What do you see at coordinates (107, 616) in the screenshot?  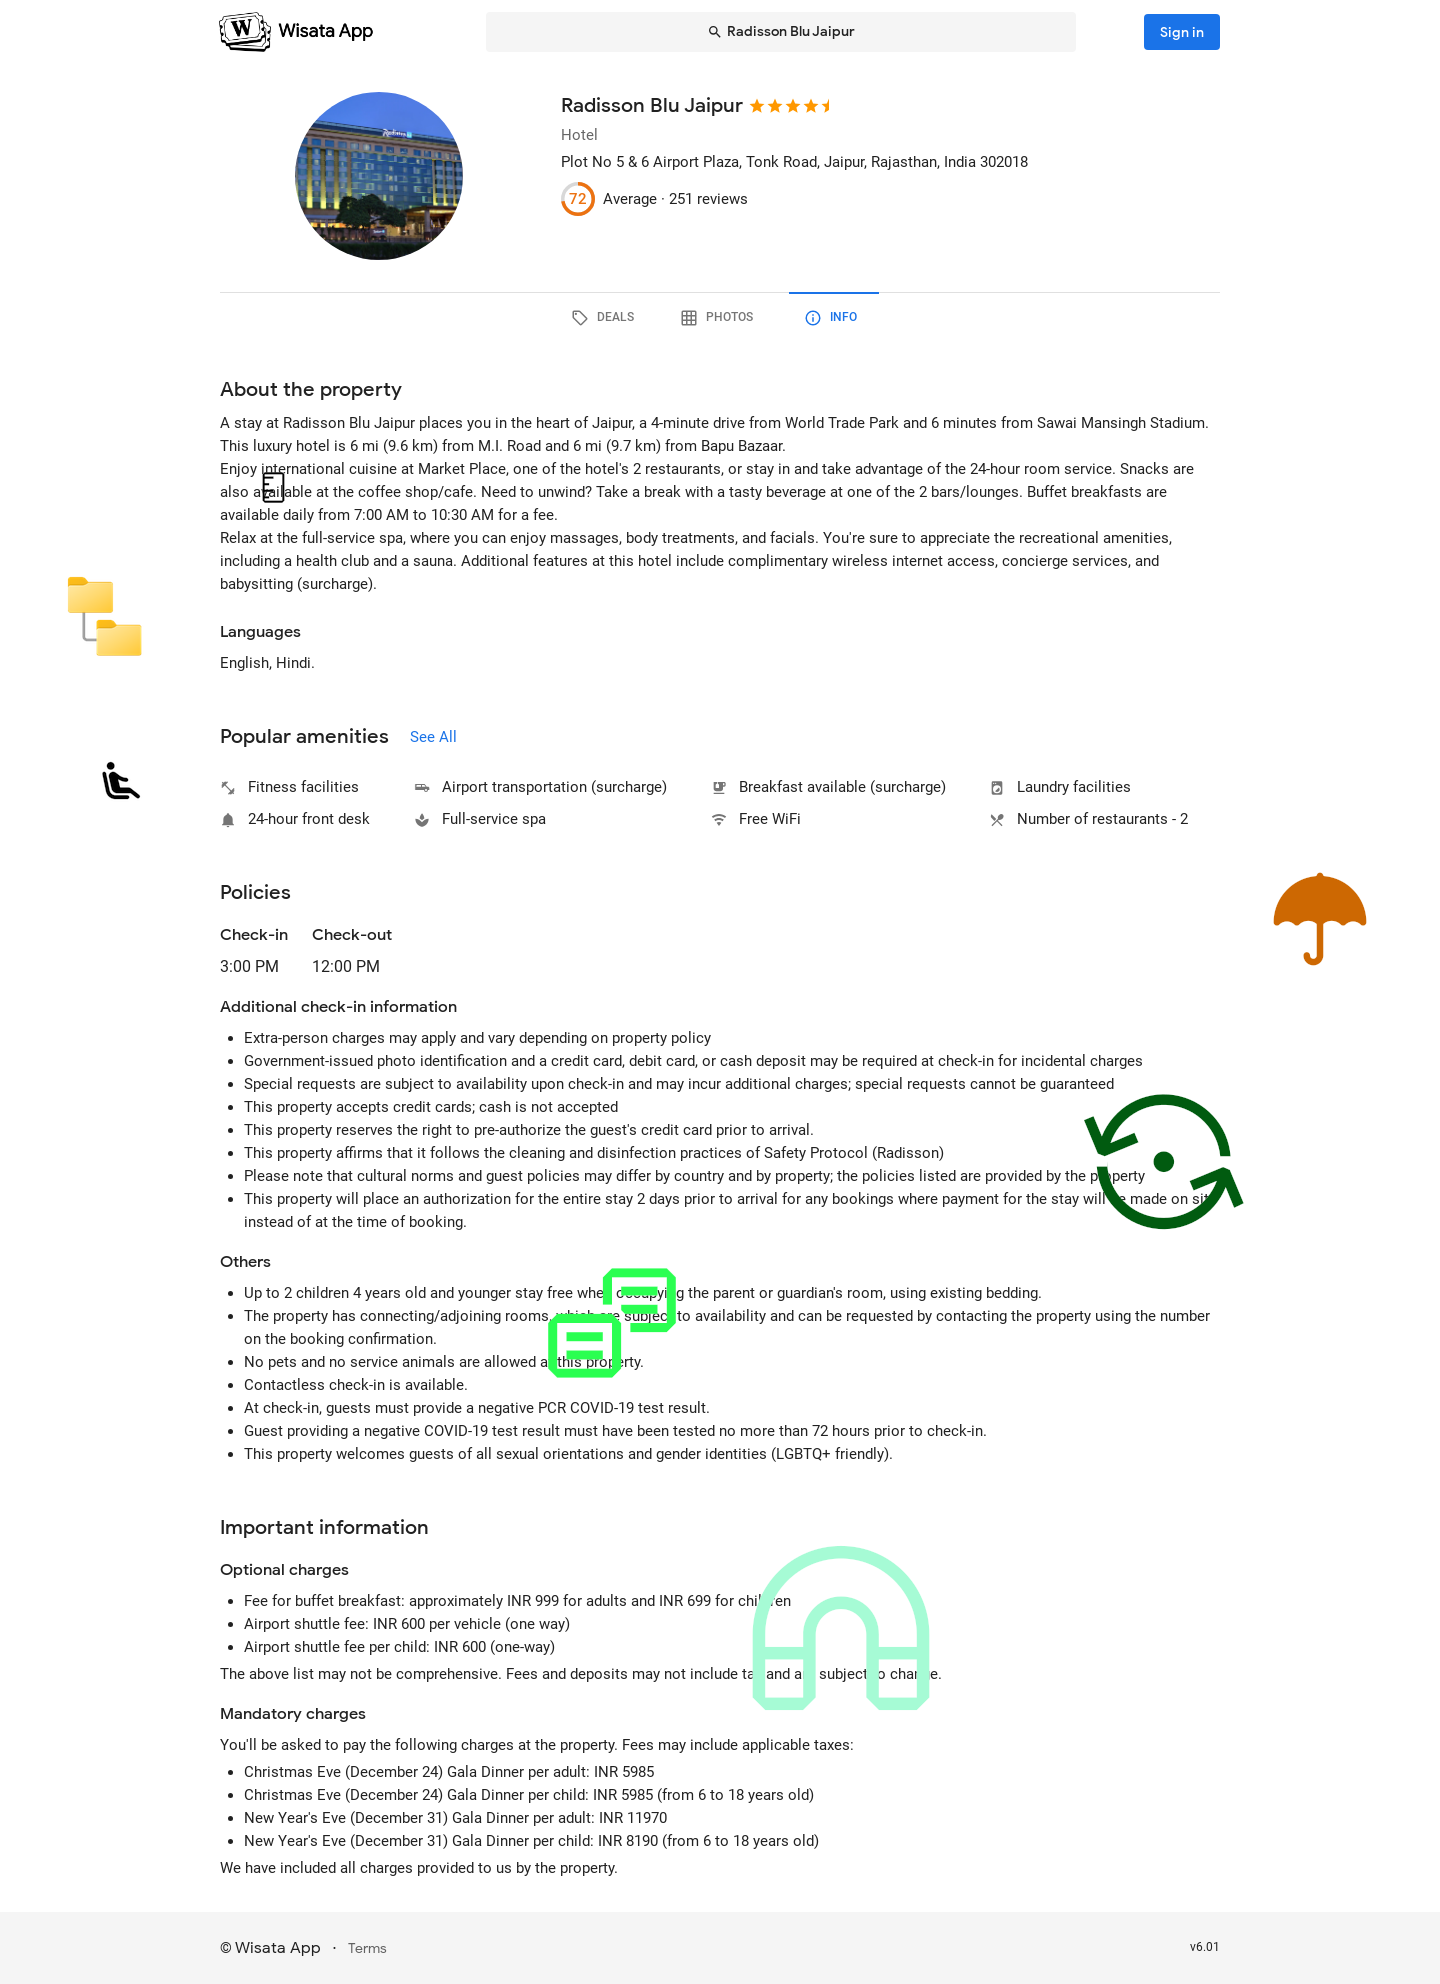 I see `view folder hierarchy or directory structure` at bounding box center [107, 616].